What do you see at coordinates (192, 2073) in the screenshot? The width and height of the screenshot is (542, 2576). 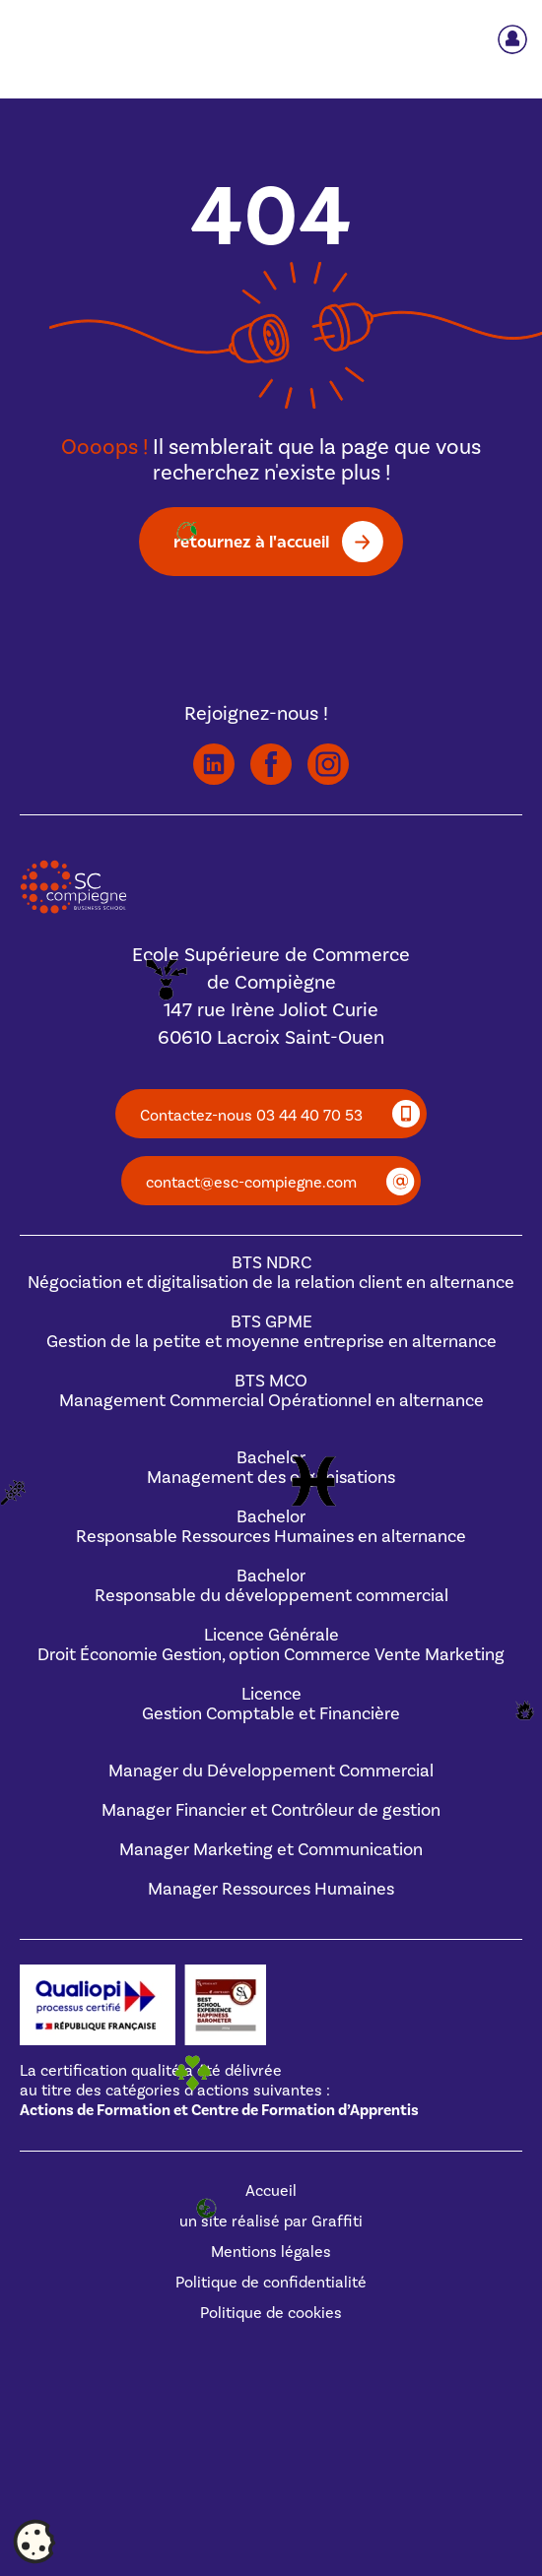 I see `access card games or poker section` at bounding box center [192, 2073].